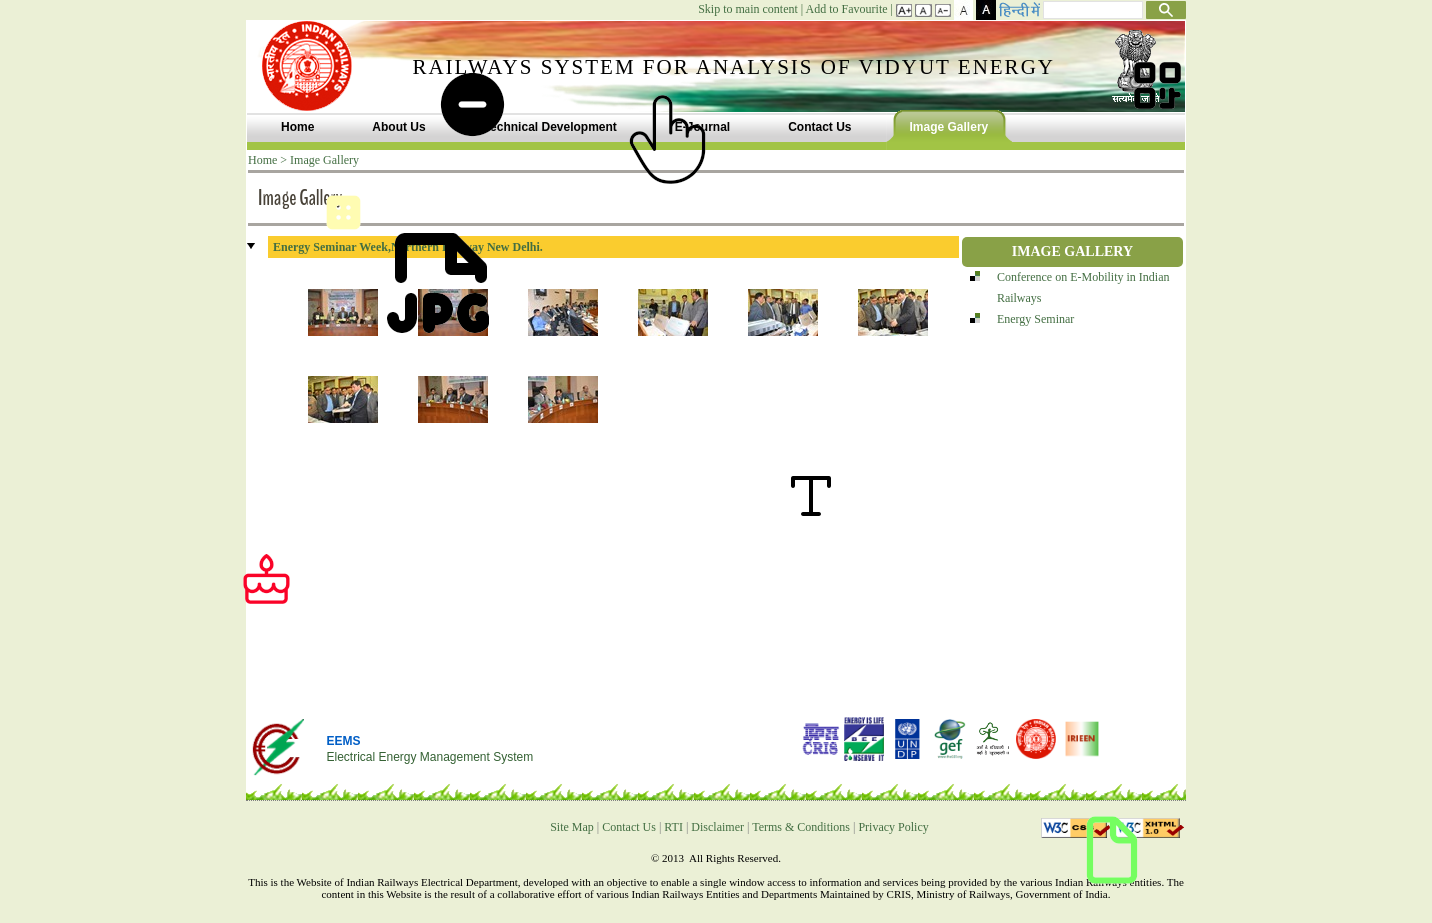 This screenshot has height=923, width=1432. Describe the element at coordinates (811, 496) in the screenshot. I see `format text or access text styling options` at that location.